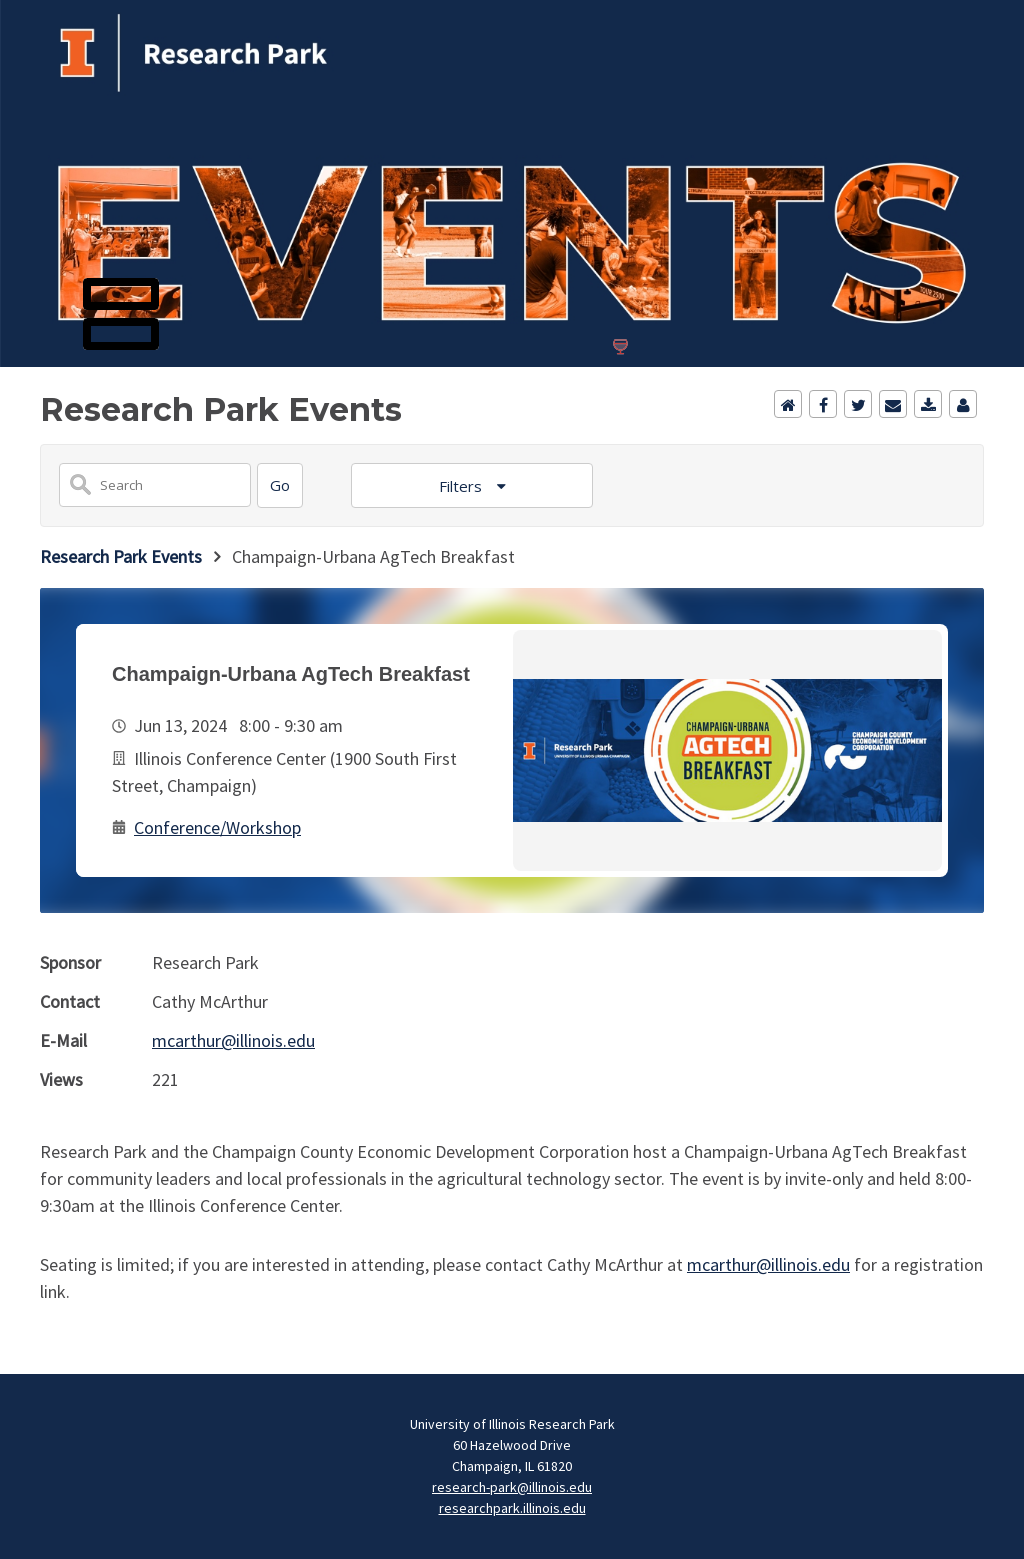 This screenshot has width=1024, height=1559. I want to click on view agenda or schedule items, so click(123, 314).